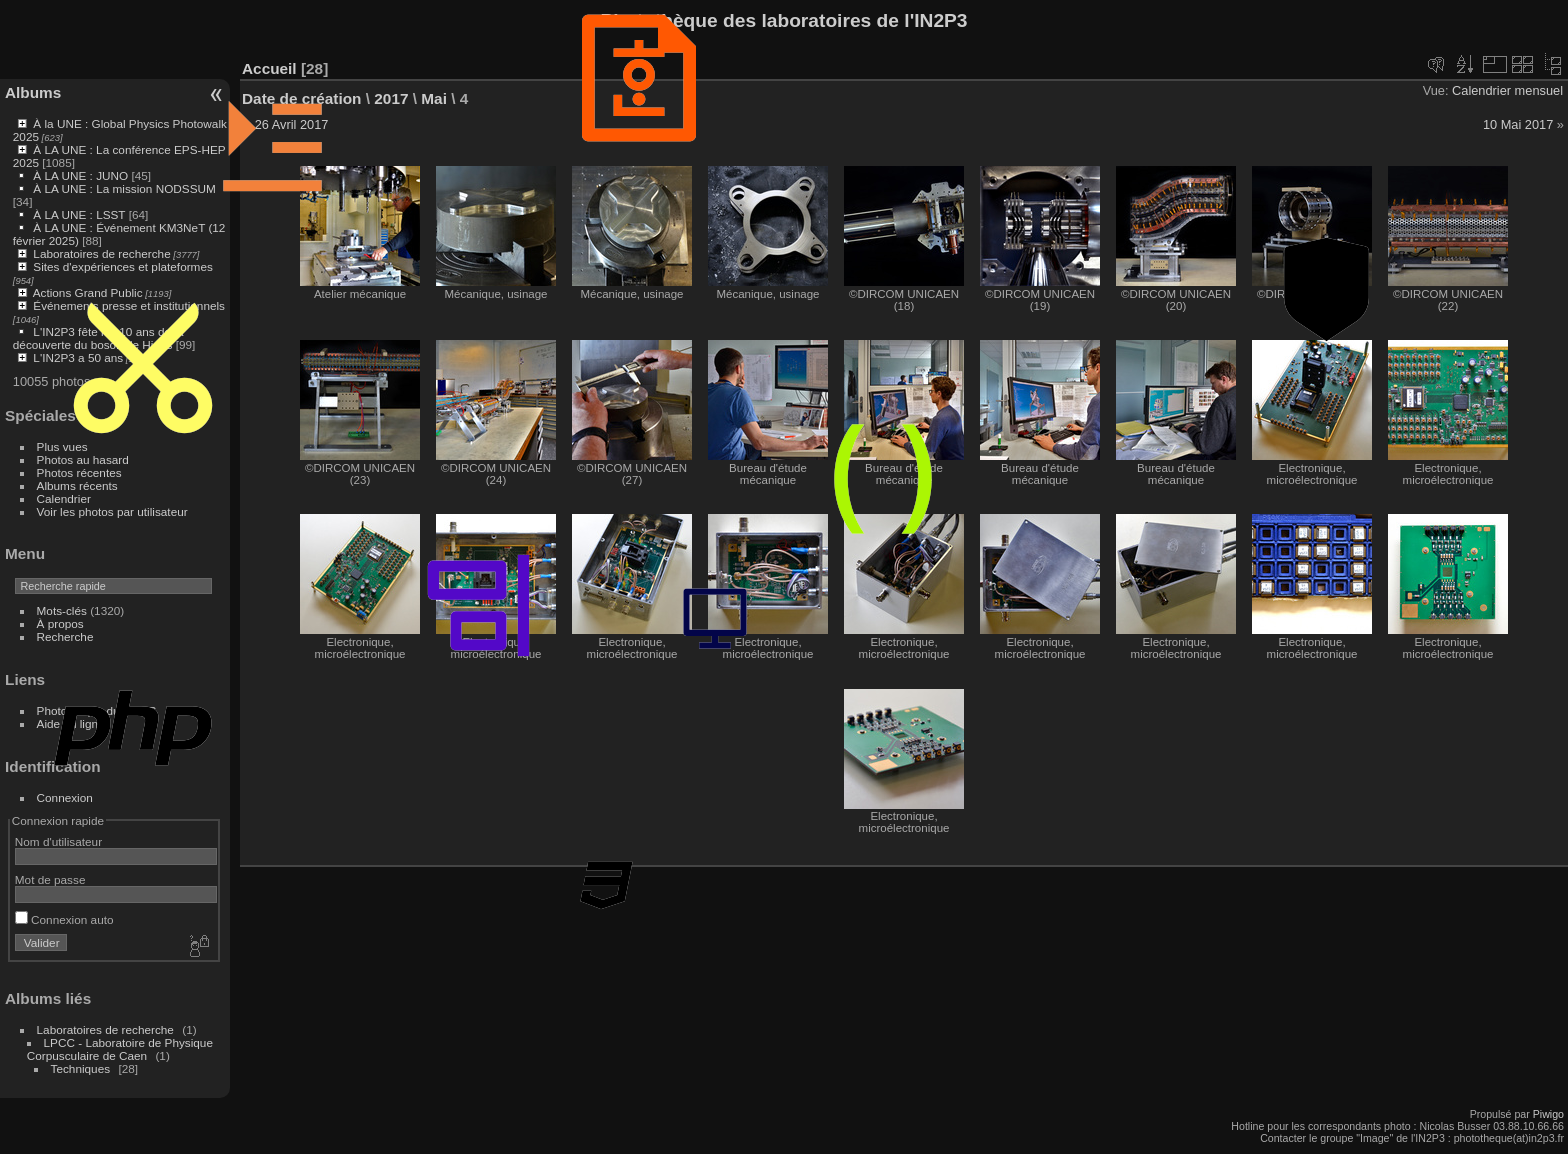 The width and height of the screenshot is (1568, 1154). Describe the element at coordinates (132, 732) in the screenshot. I see `indicates PHP programming language or technology` at that location.